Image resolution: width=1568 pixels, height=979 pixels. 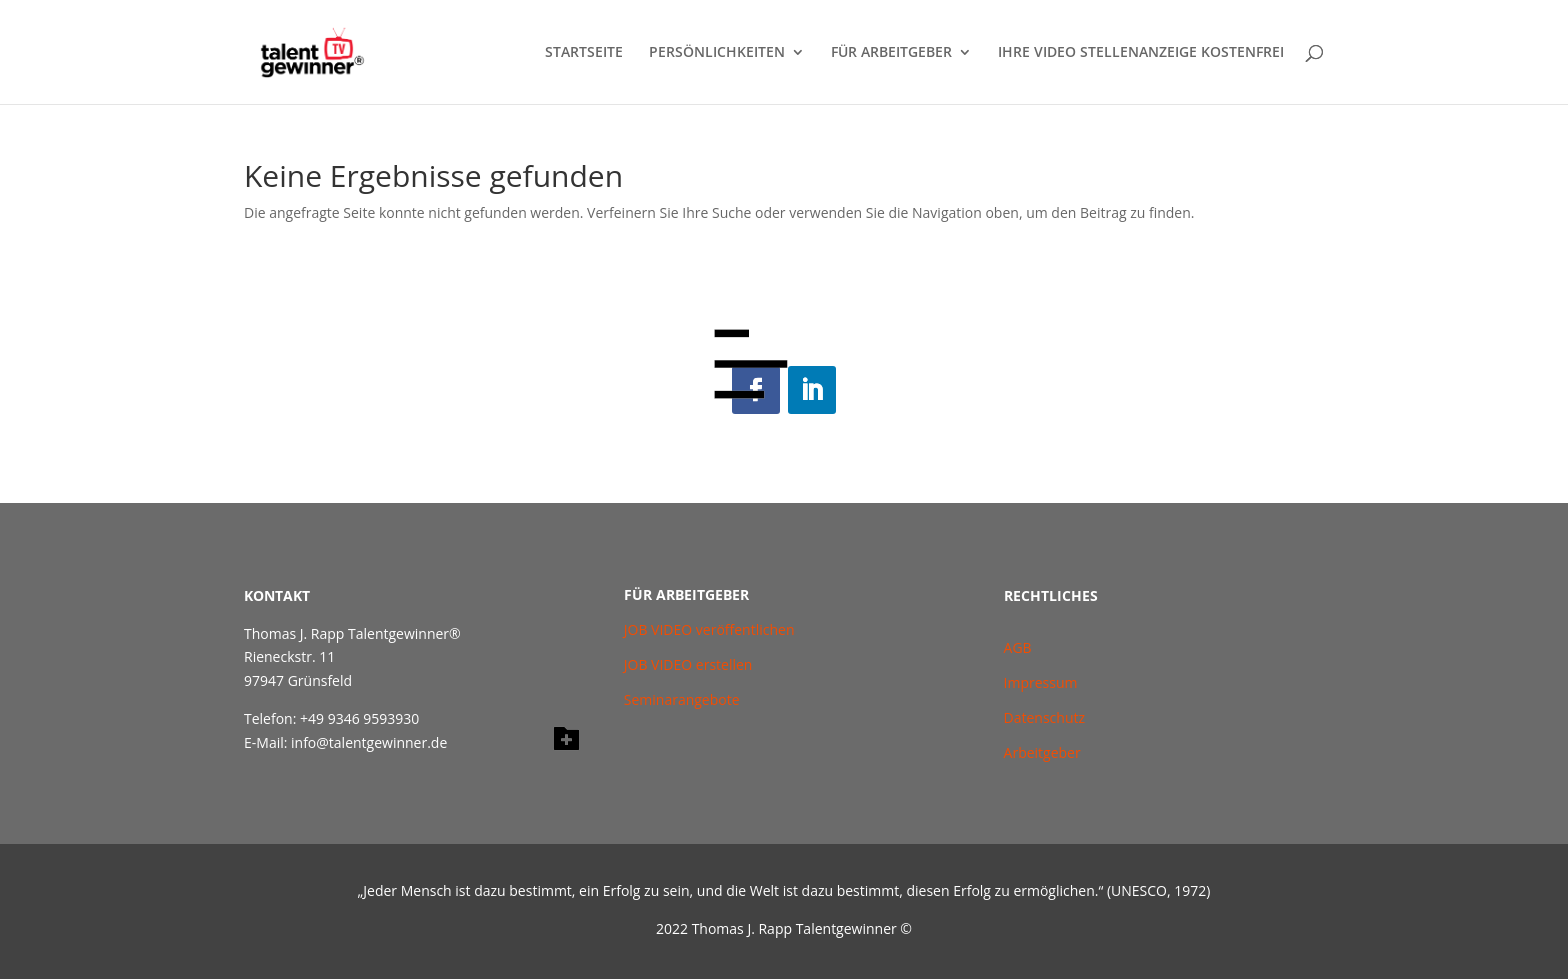 I want to click on create a new folder, so click(x=566, y=738).